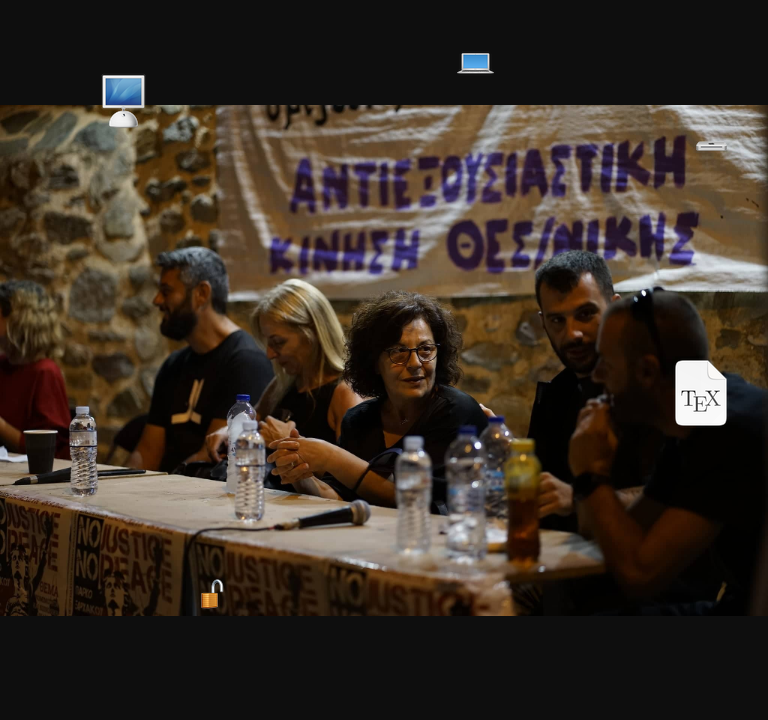 This screenshot has height=720, width=768. Describe the element at coordinates (212, 594) in the screenshot. I see `indicates an unlocked or unsecured item` at that location.